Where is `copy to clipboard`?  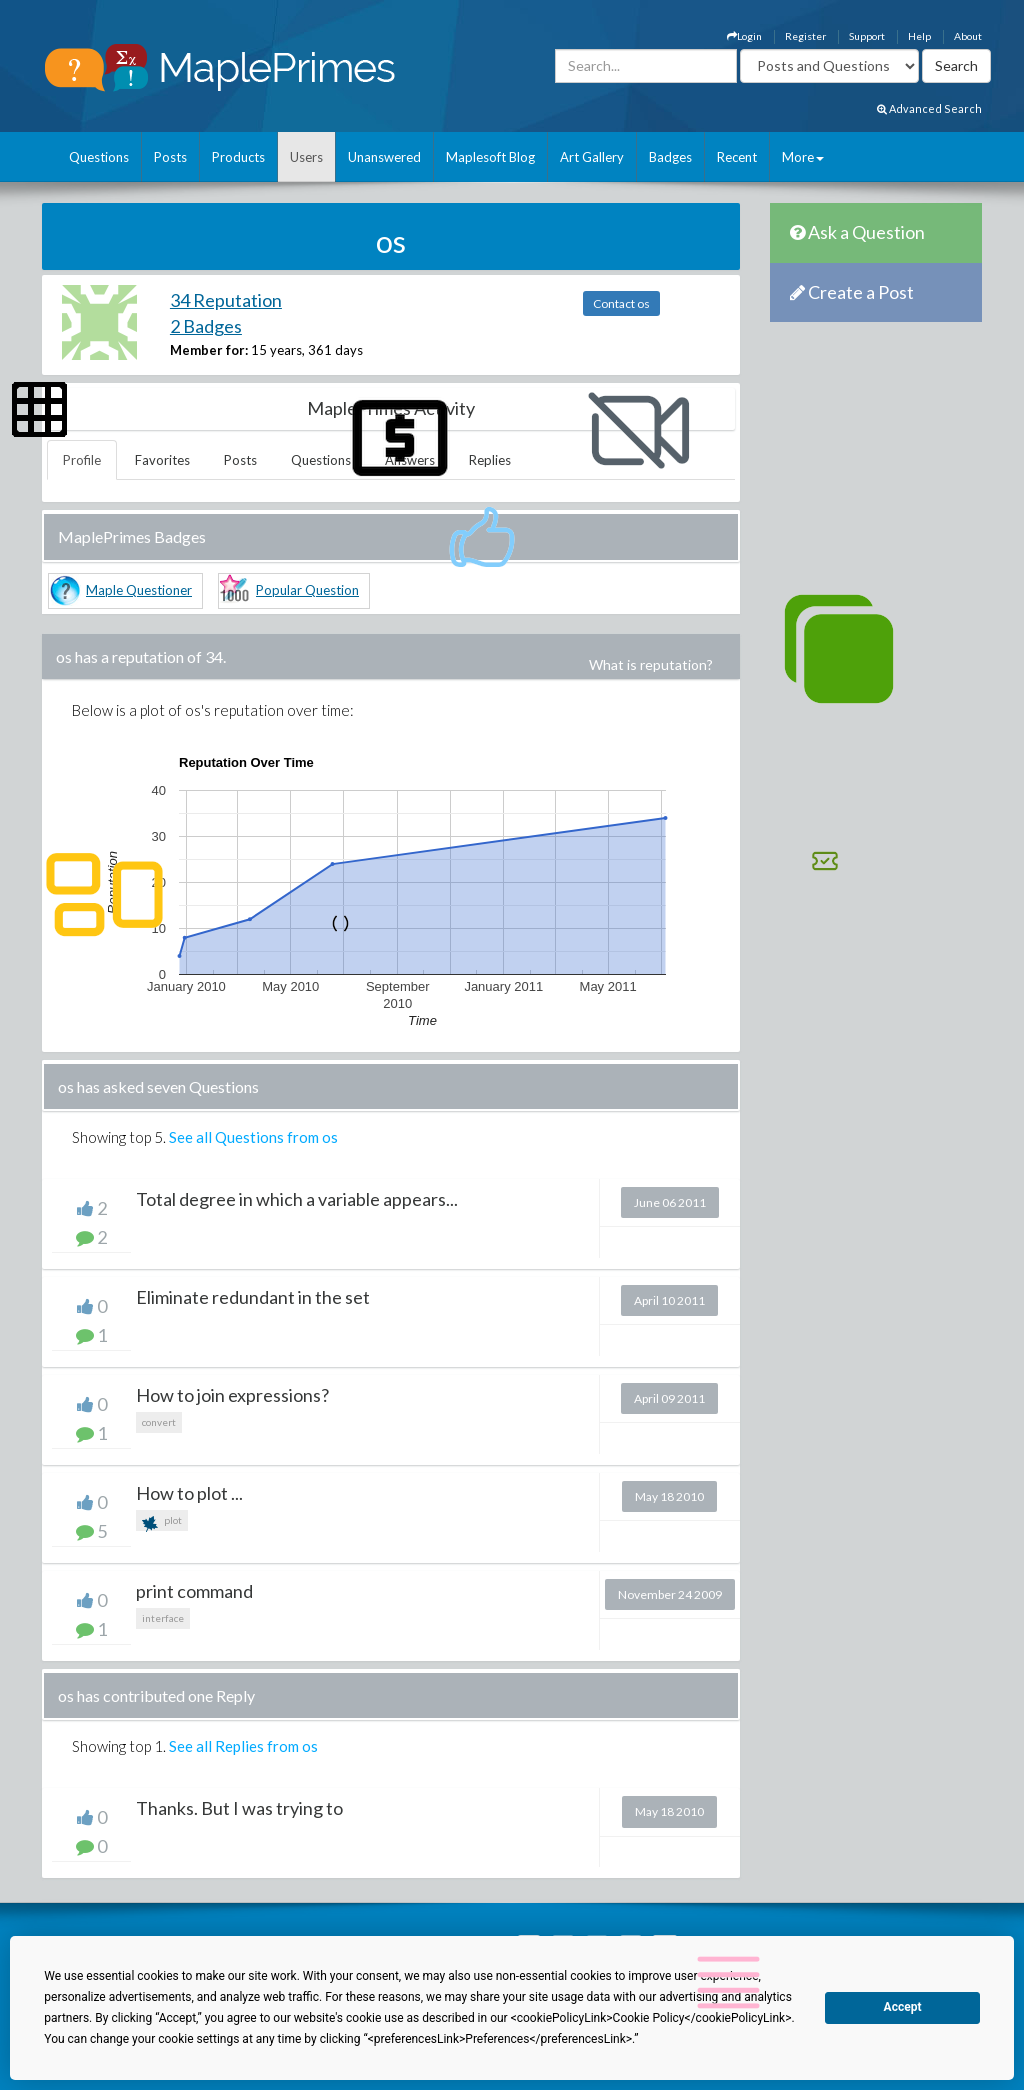
copy to clipboard is located at coordinates (839, 649).